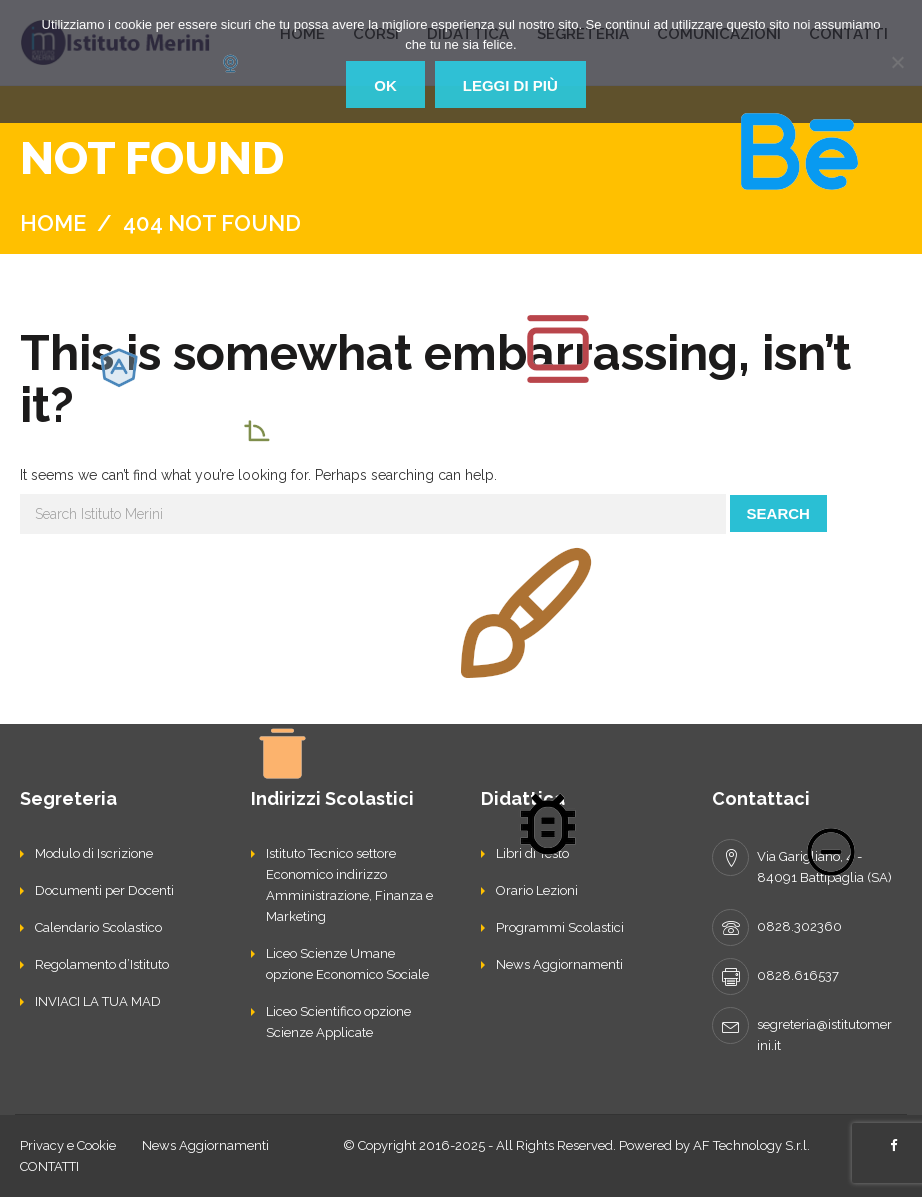 This screenshot has width=922, height=1197. Describe the element at coordinates (230, 63) in the screenshot. I see `access webcam or camera settings` at that location.